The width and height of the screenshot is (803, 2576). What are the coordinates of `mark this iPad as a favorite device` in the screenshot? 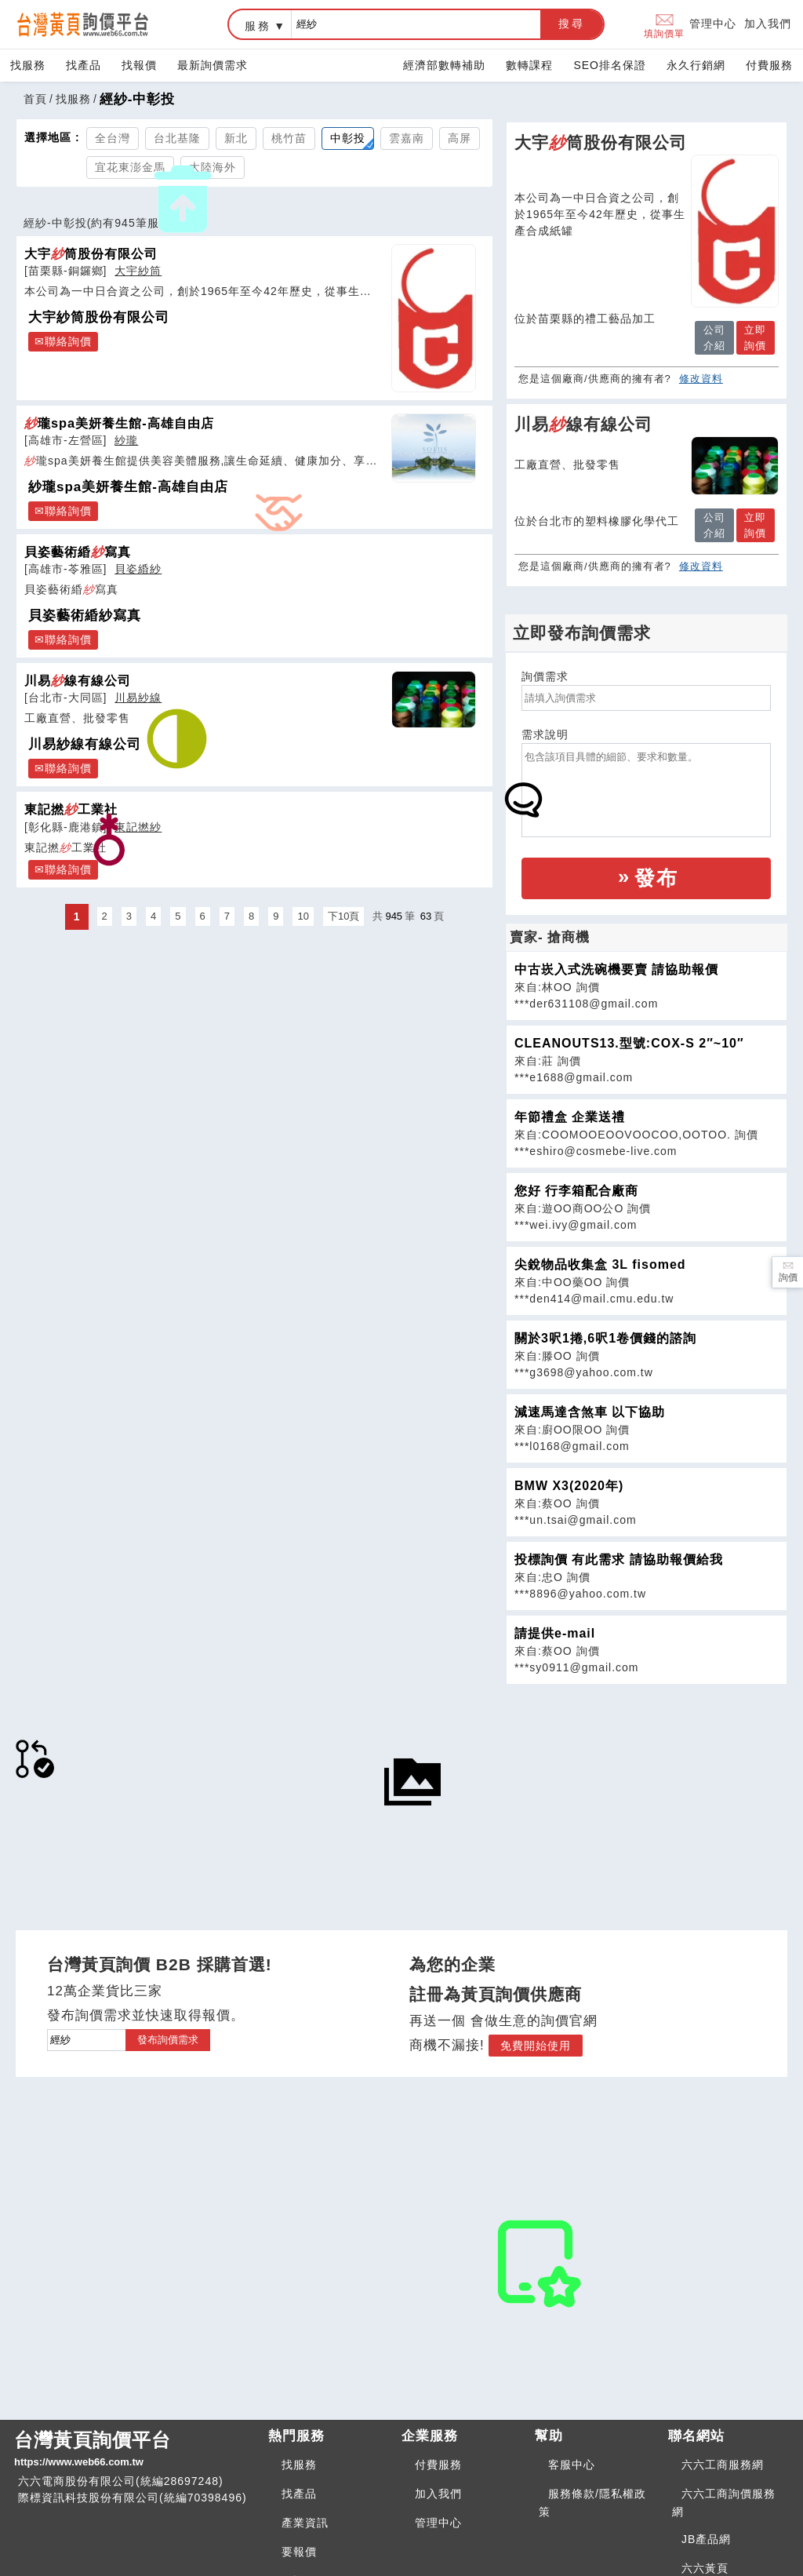 It's located at (535, 2261).